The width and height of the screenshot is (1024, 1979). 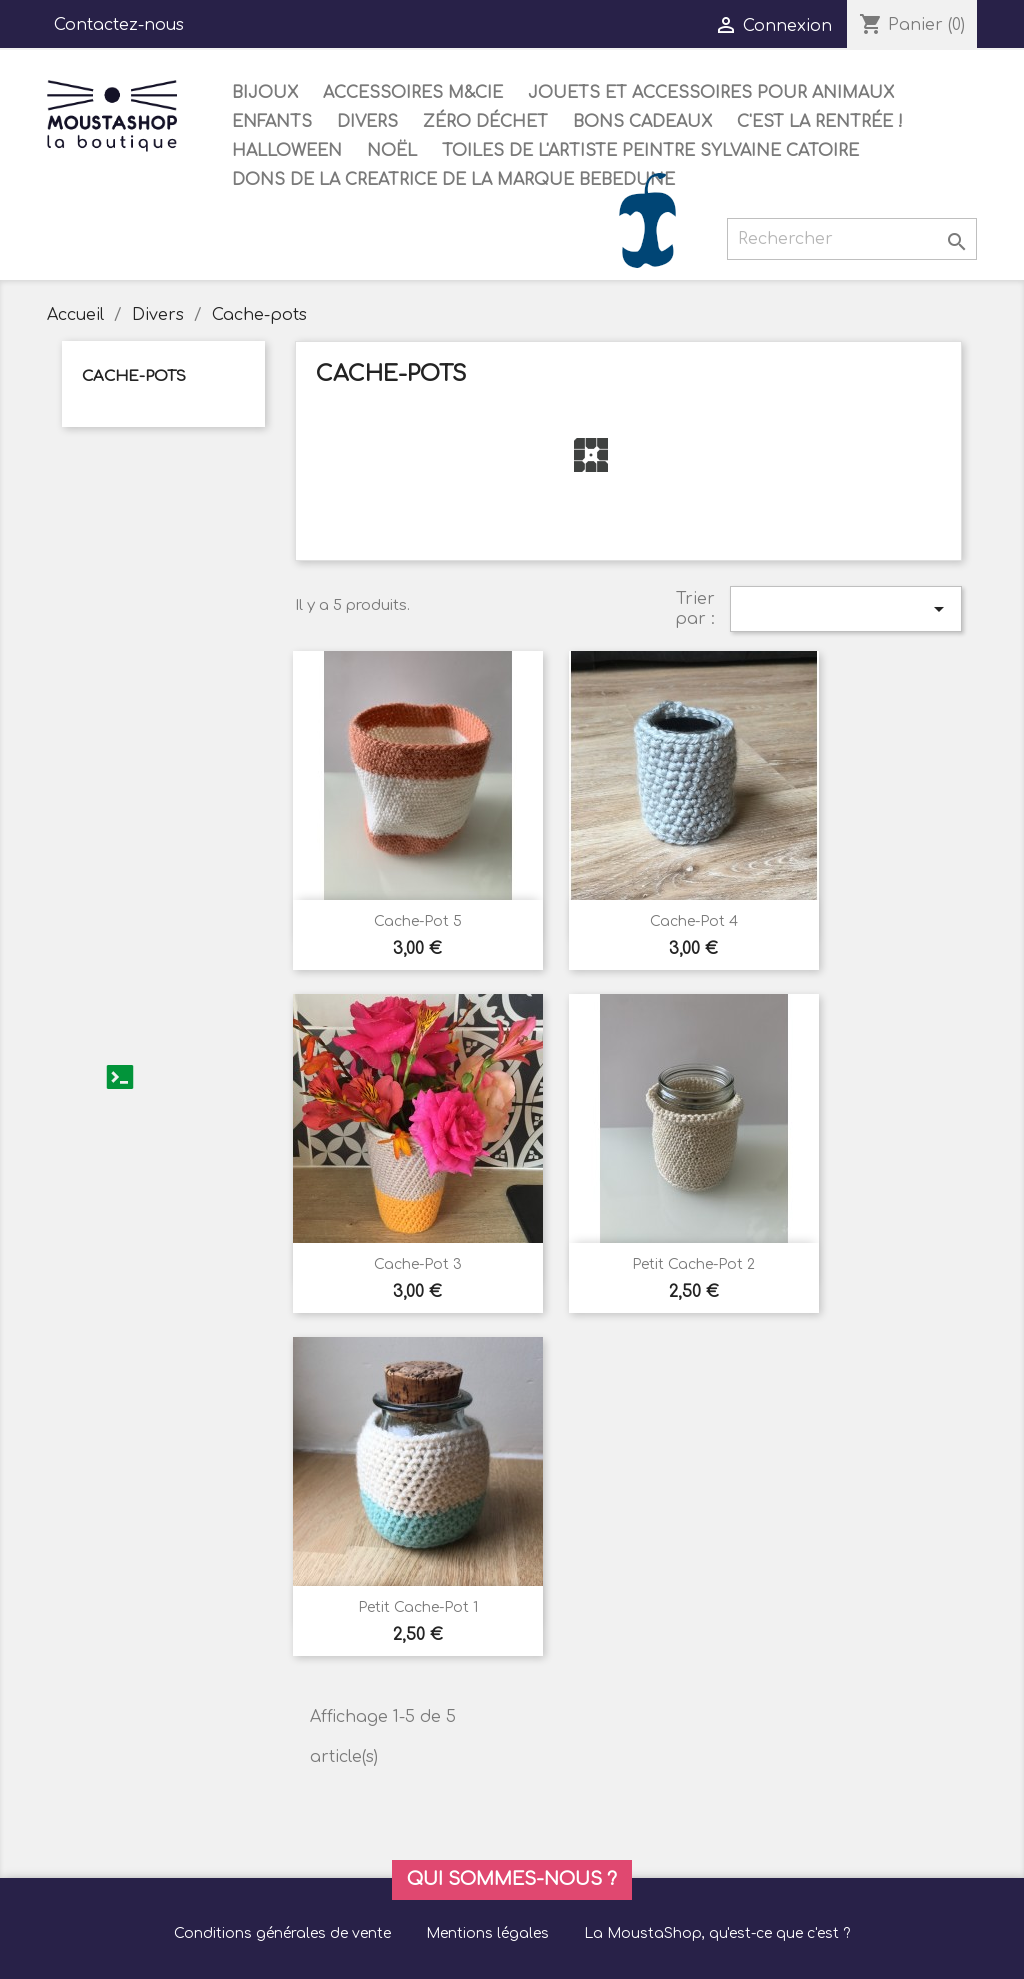 What do you see at coordinates (591, 455) in the screenshot?
I see `wpengine brand logo` at bounding box center [591, 455].